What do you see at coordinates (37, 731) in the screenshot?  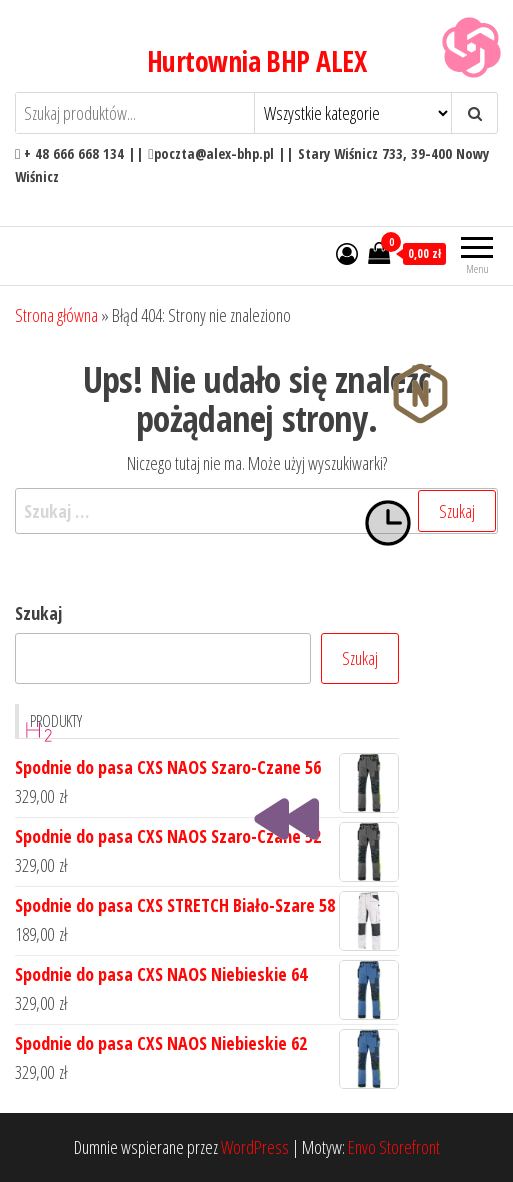 I see `format text as heading level 2` at bounding box center [37, 731].